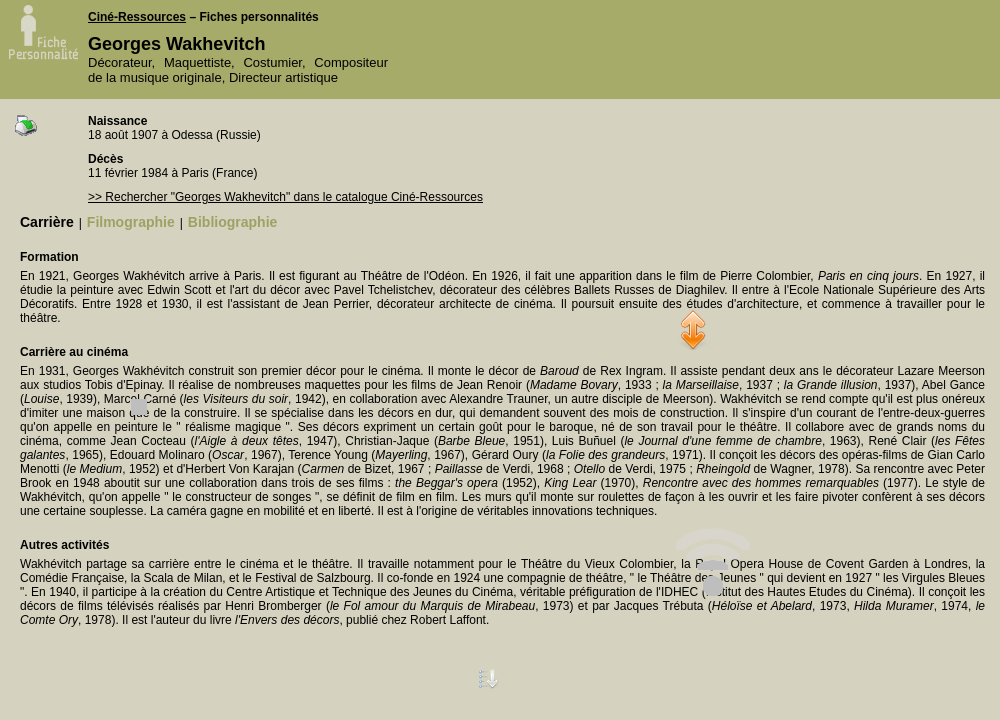 The image size is (1000, 720). What do you see at coordinates (693, 331) in the screenshot?
I see `flip object vertically` at bounding box center [693, 331].